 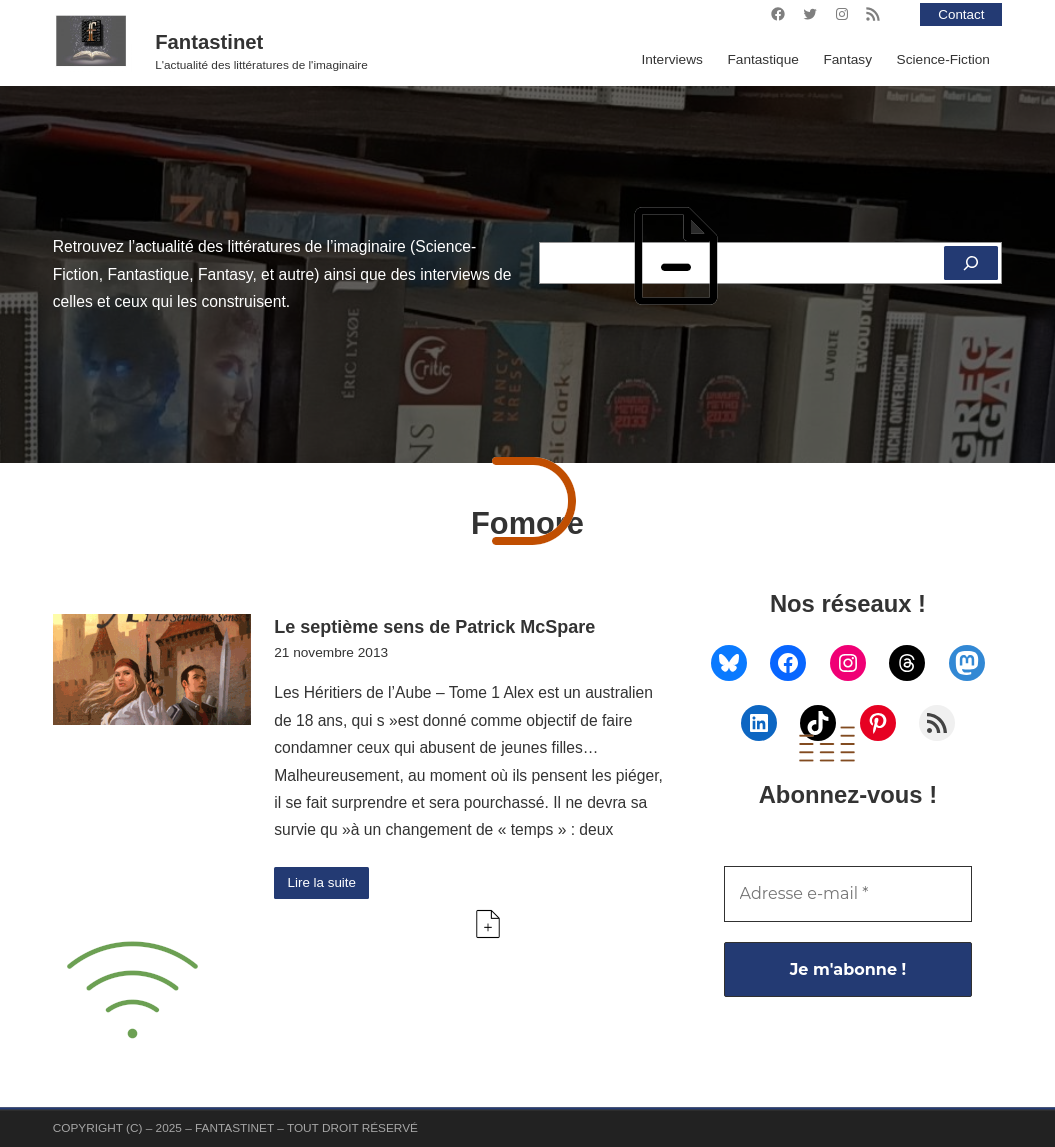 I want to click on indicates strong wifi signal strength, so click(x=132, y=987).